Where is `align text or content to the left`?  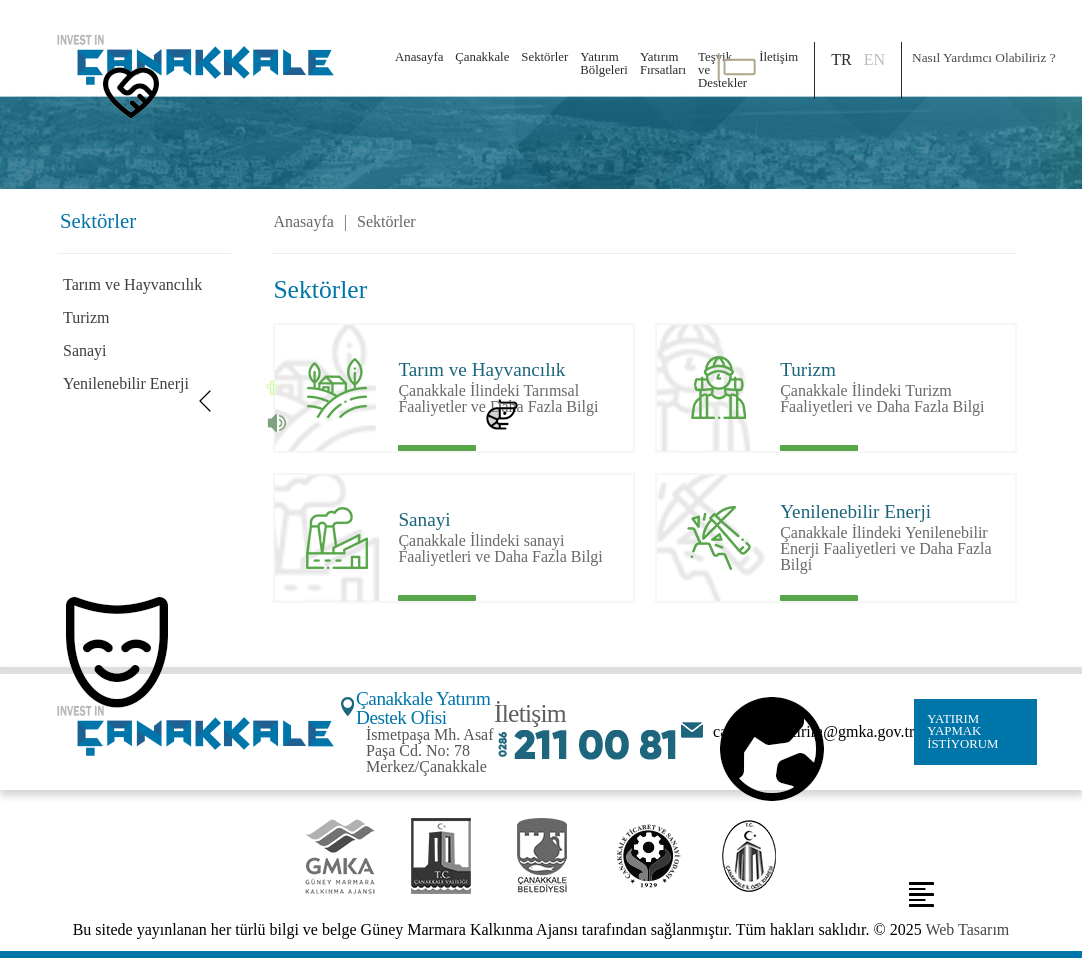
align text or content to the left is located at coordinates (736, 67).